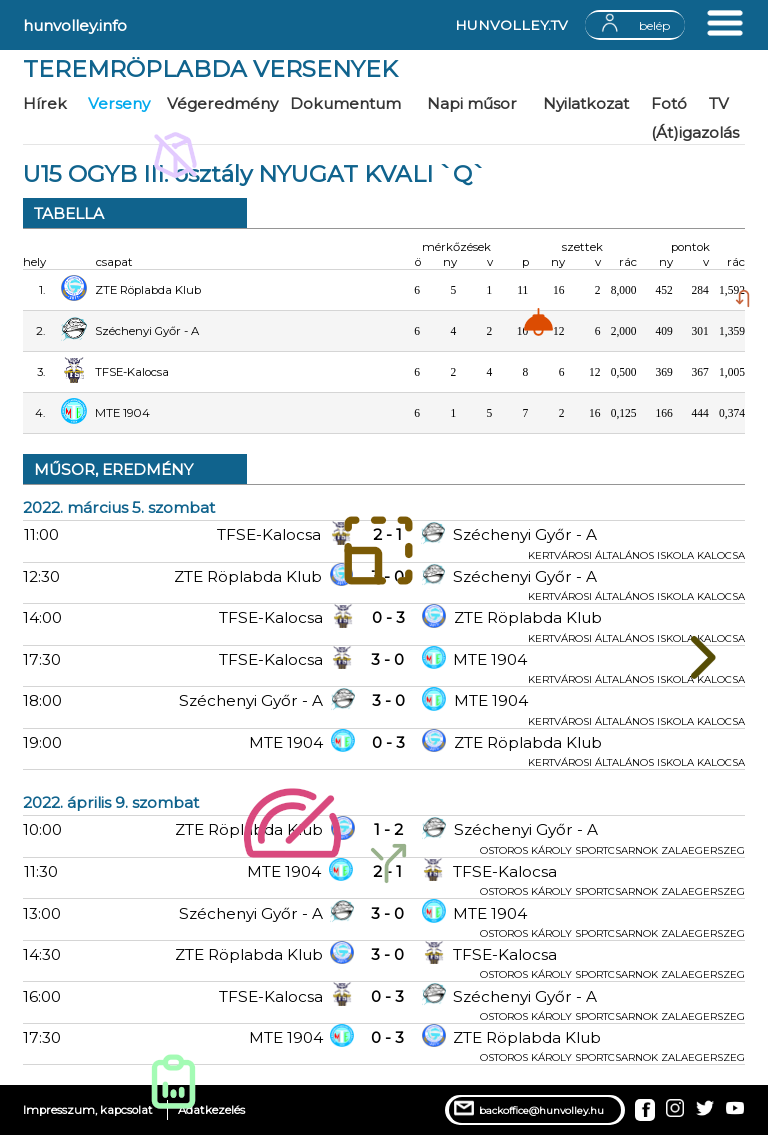 The width and height of the screenshot is (768, 1135). Describe the element at coordinates (538, 323) in the screenshot. I see `toggle pendant lamp on or off` at that location.